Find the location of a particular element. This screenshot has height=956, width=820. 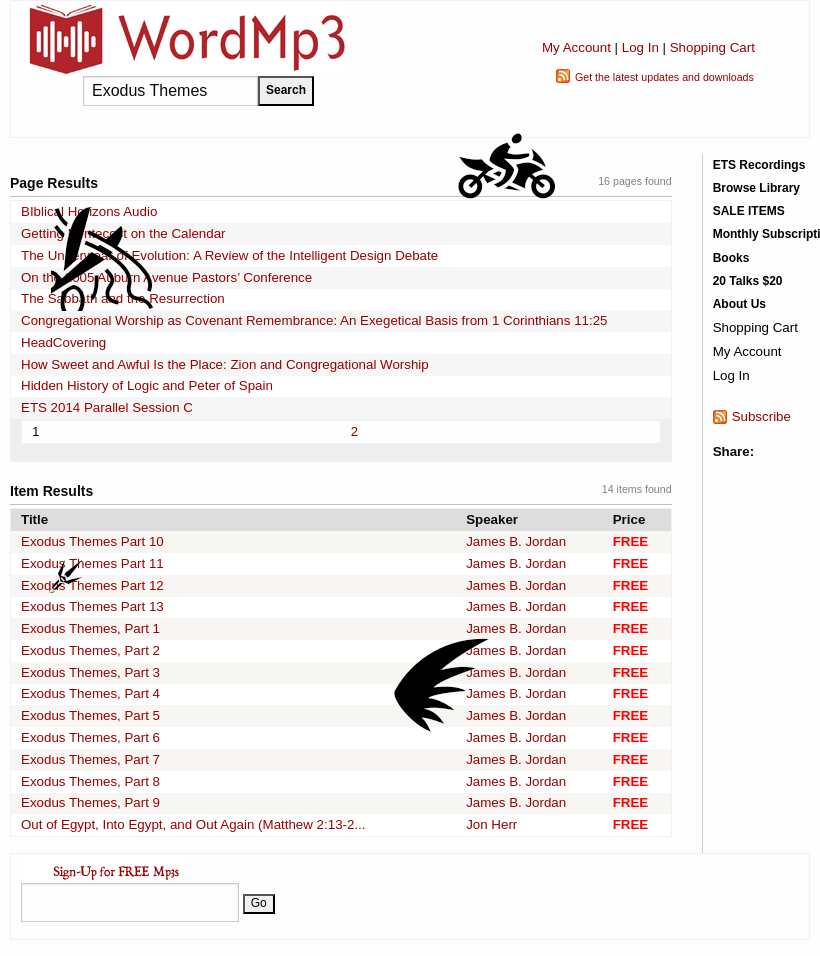

indicates a flying or aerial ability in a game is located at coordinates (442, 684).